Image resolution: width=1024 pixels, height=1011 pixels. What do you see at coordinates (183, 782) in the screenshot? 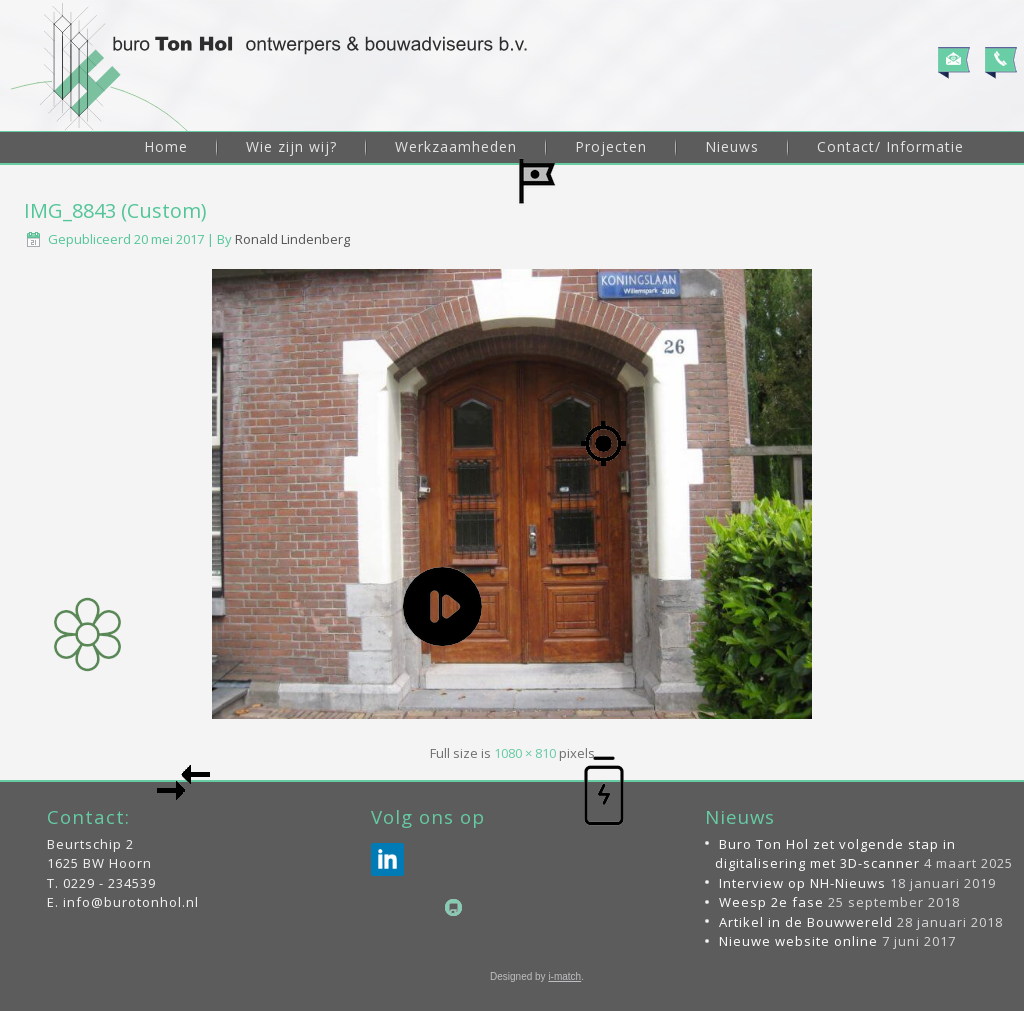
I see `compare two items or selections` at bounding box center [183, 782].